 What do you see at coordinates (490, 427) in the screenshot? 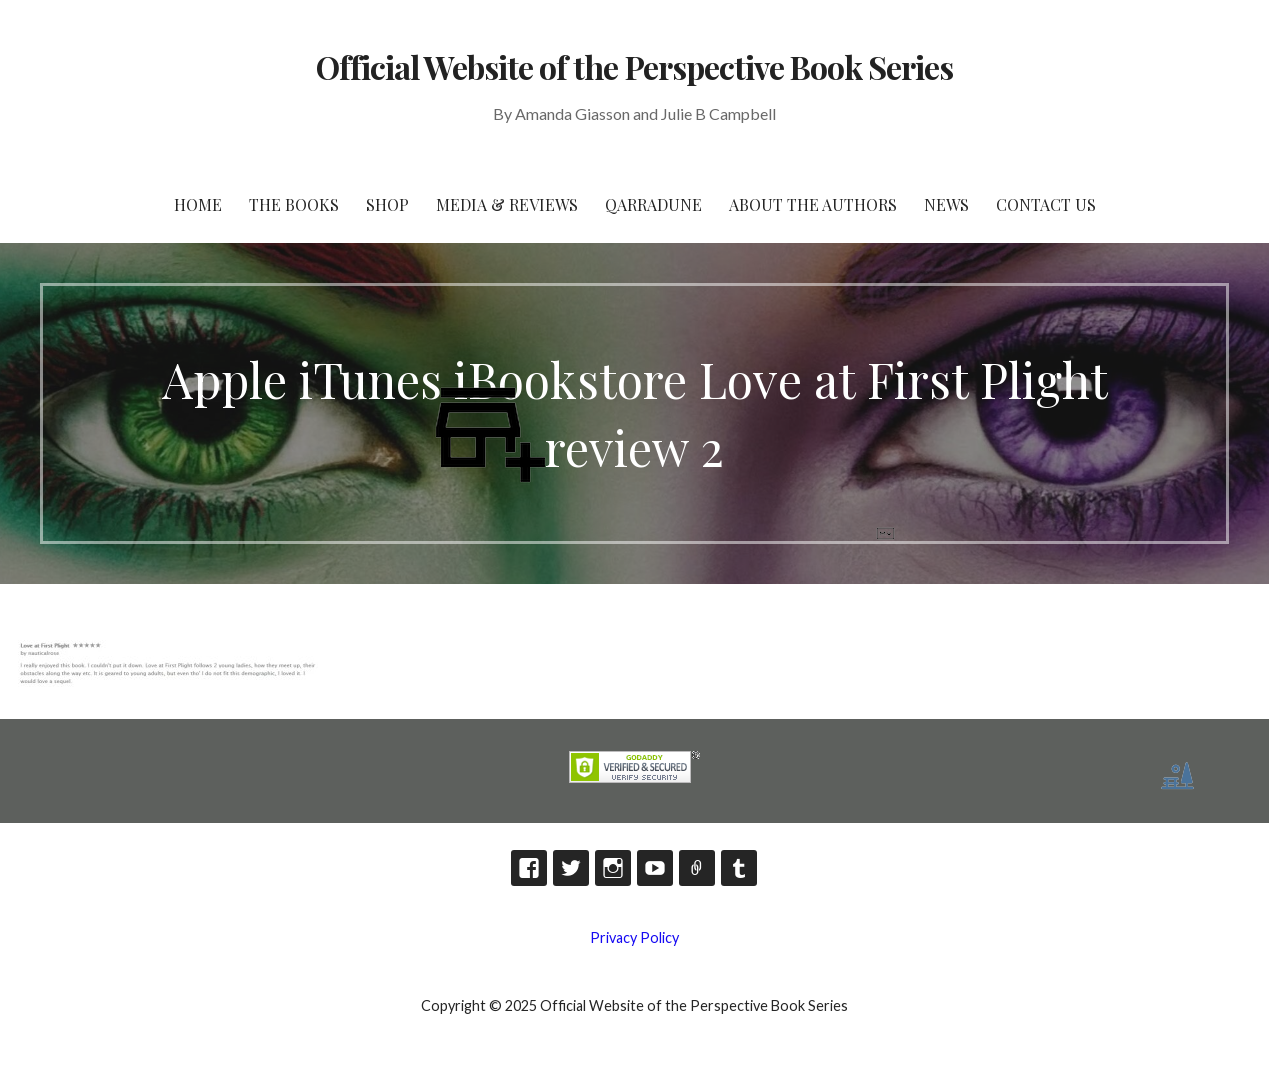
I see `add a new business location` at bounding box center [490, 427].